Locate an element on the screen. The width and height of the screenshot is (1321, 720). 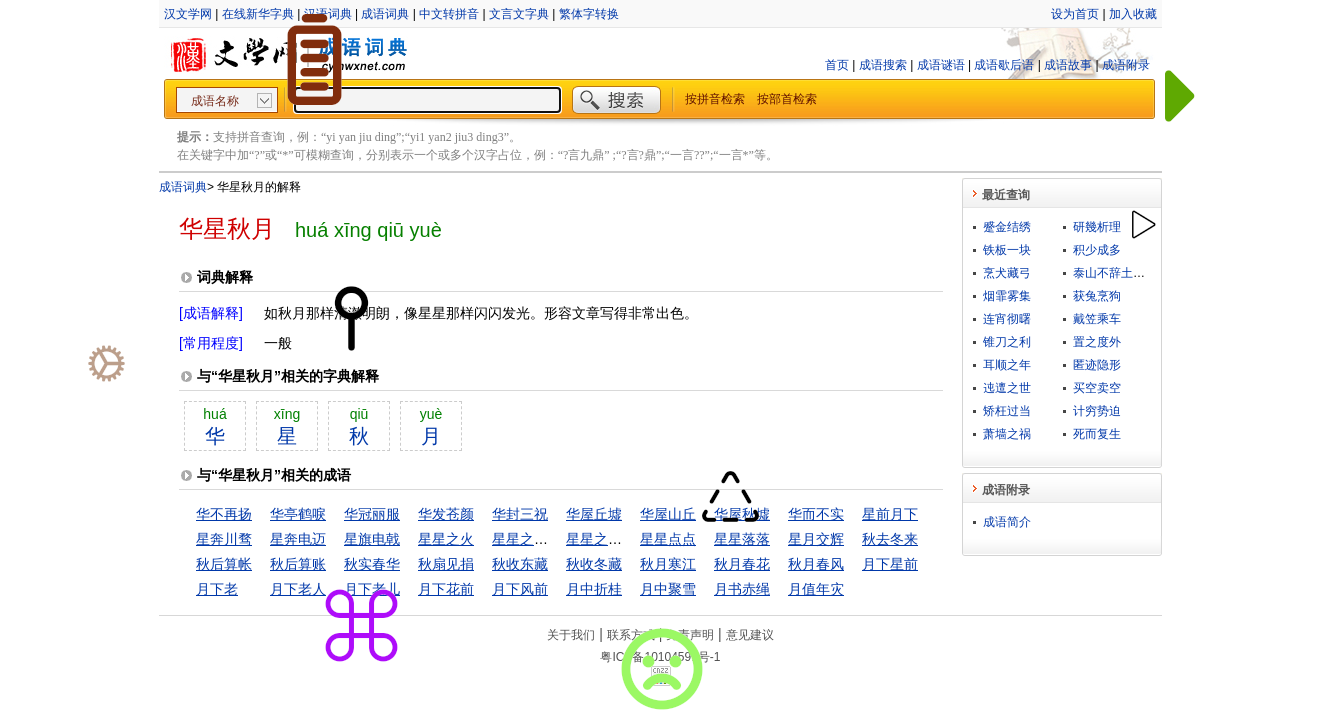
navigate to the next item or page is located at coordinates (1176, 96).